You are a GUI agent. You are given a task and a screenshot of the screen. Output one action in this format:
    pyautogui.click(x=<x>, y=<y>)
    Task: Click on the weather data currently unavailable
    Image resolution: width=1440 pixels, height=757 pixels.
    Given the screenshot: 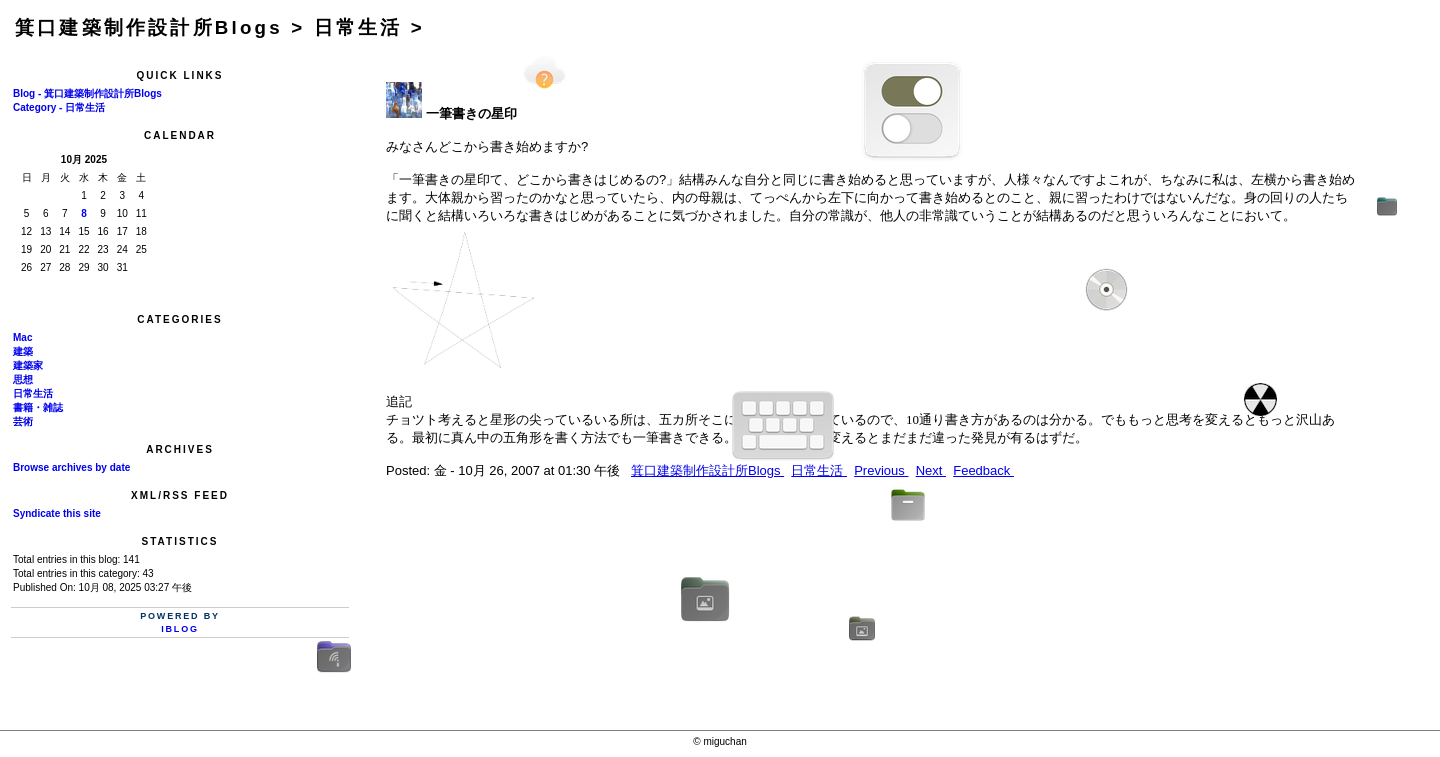 What is the action you would take?
    pyautogui.click(x=544, y=71)
    